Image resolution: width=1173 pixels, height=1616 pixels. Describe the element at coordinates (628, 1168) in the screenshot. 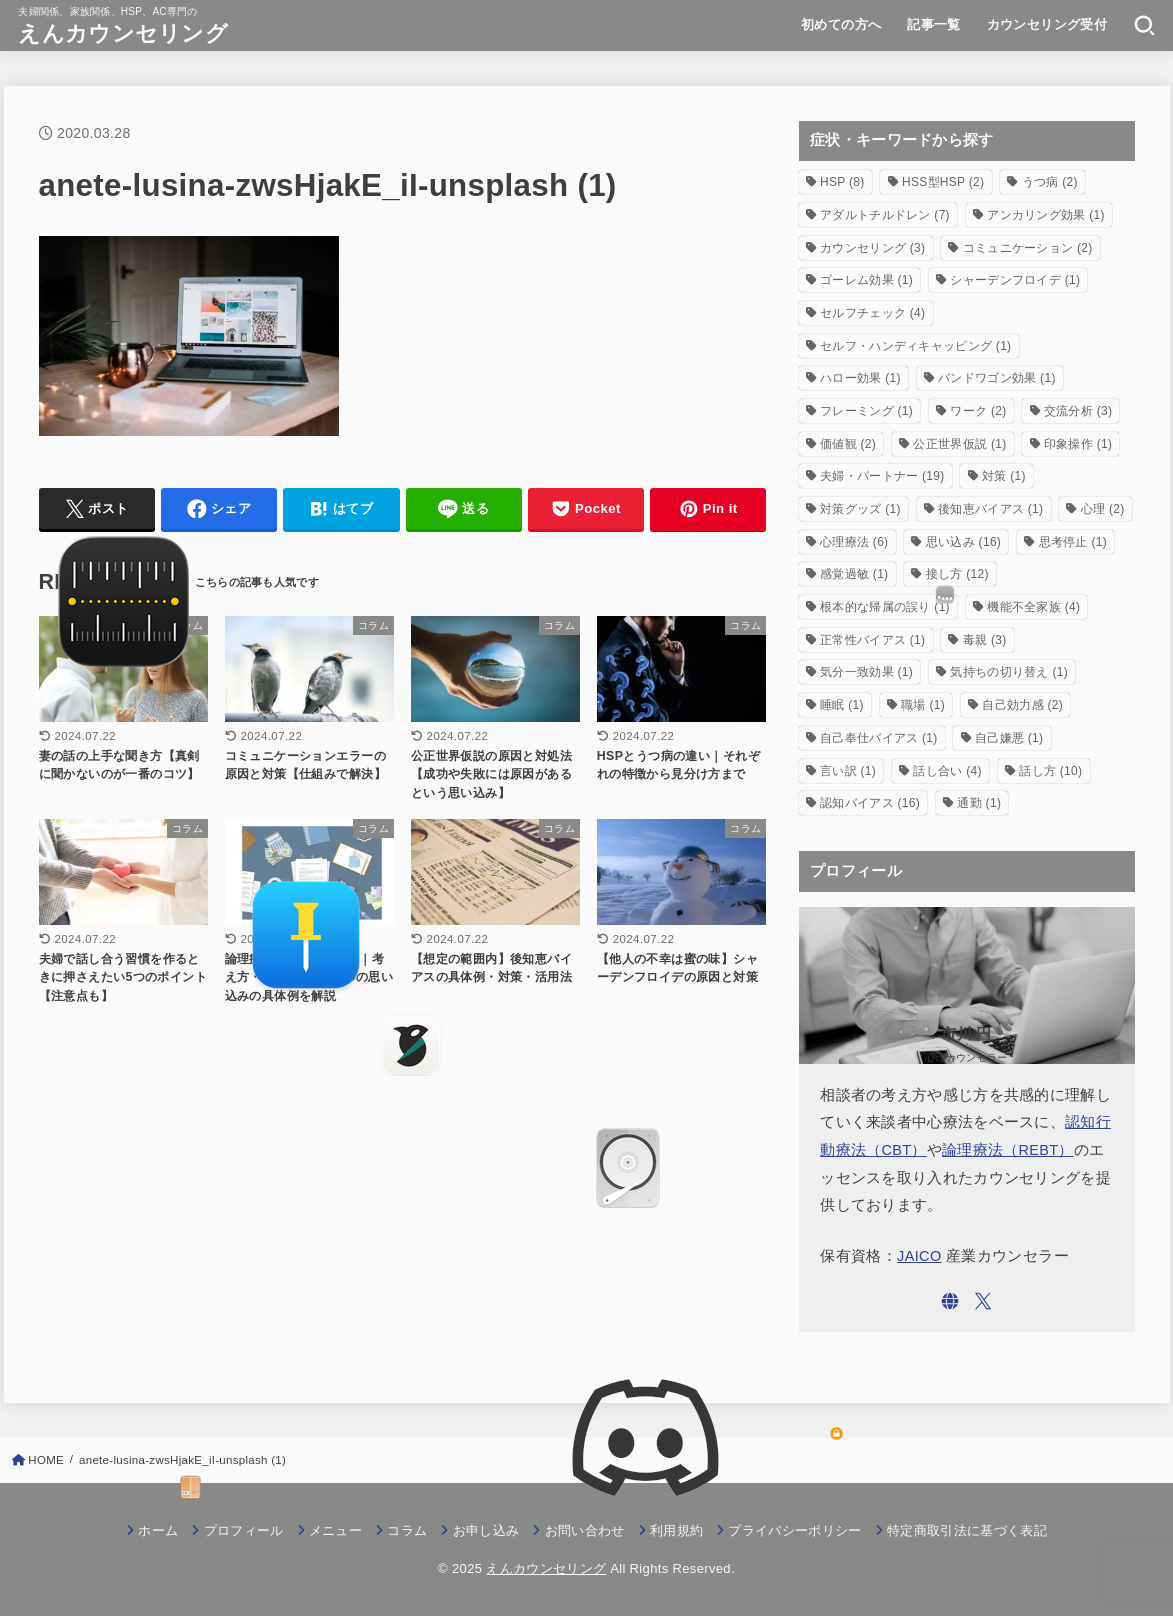

I see `open disk utility application` at that location.